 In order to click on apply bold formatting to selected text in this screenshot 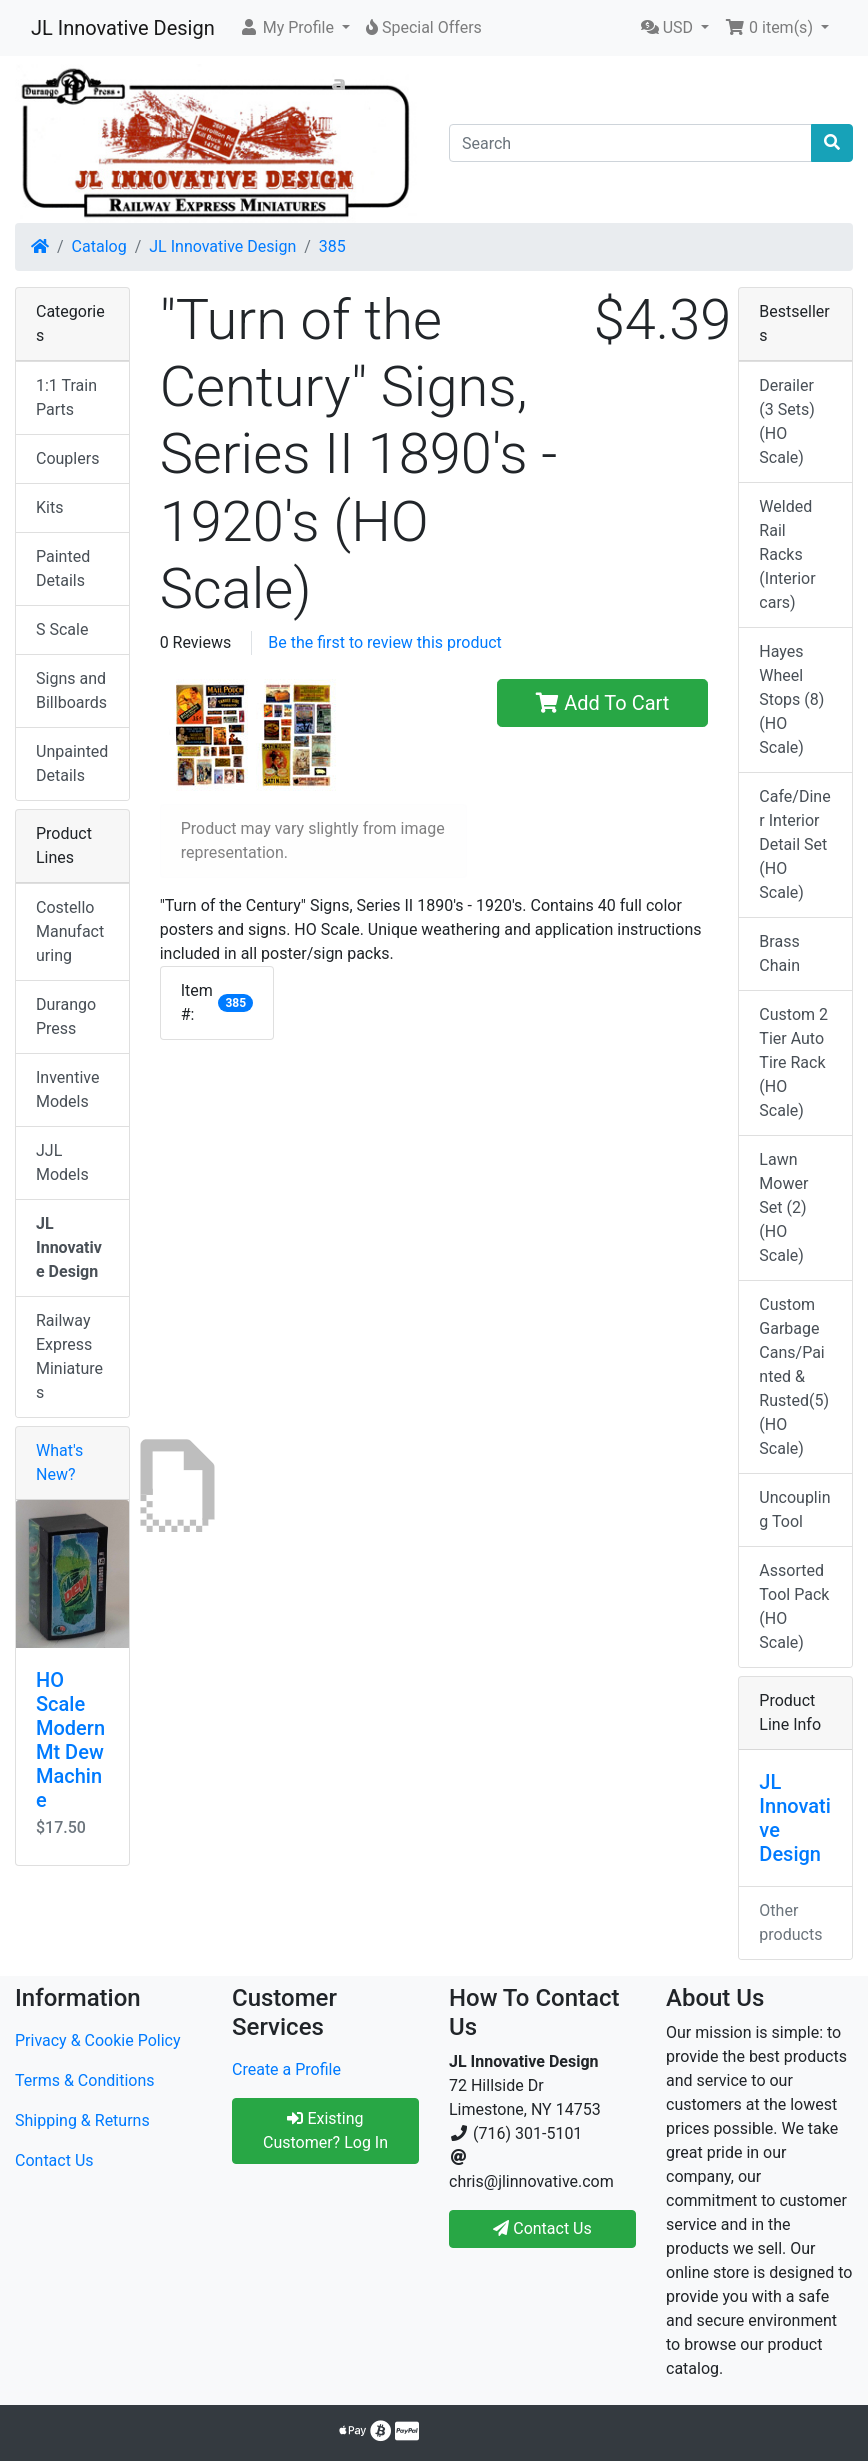, I will do `click(338, 84)`.